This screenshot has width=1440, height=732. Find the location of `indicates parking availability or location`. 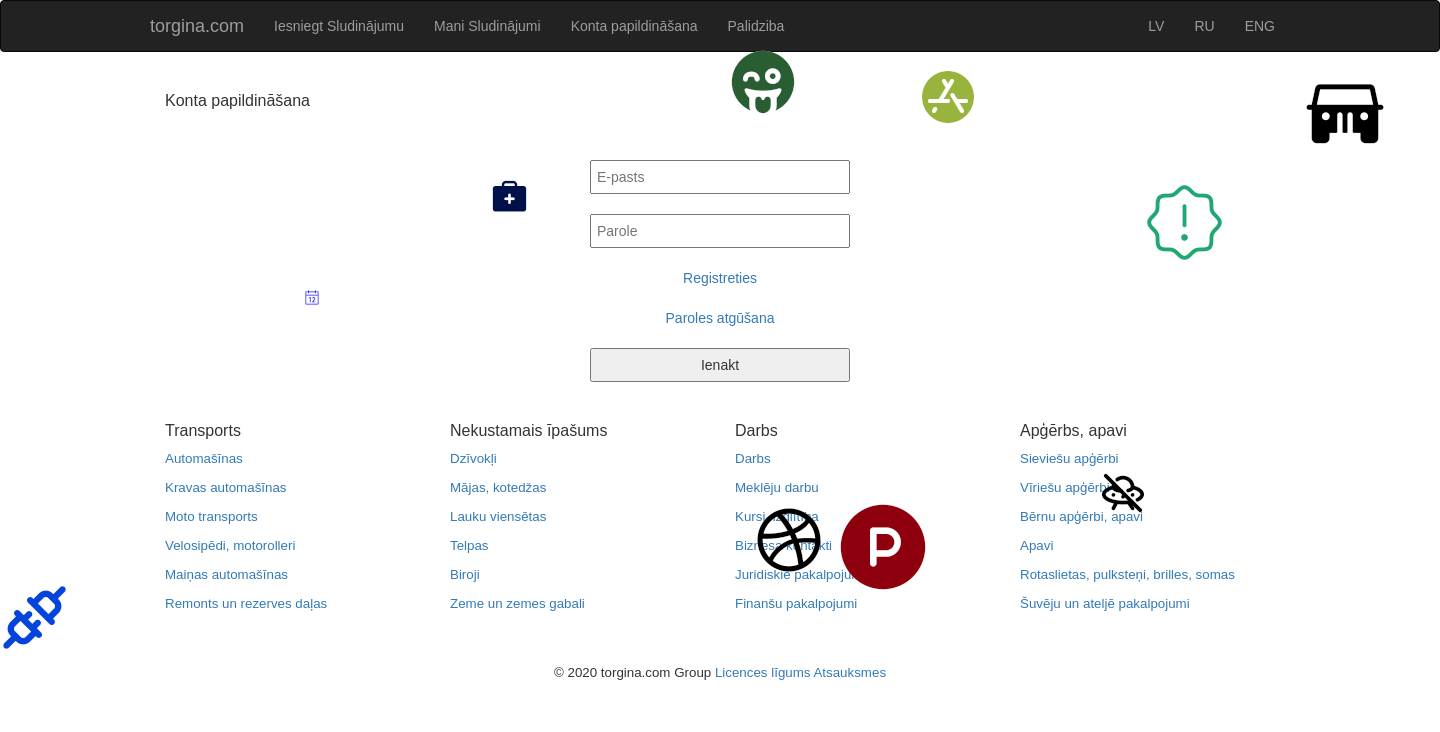

indicates parking availability or location is located at coordinates (883, 547).